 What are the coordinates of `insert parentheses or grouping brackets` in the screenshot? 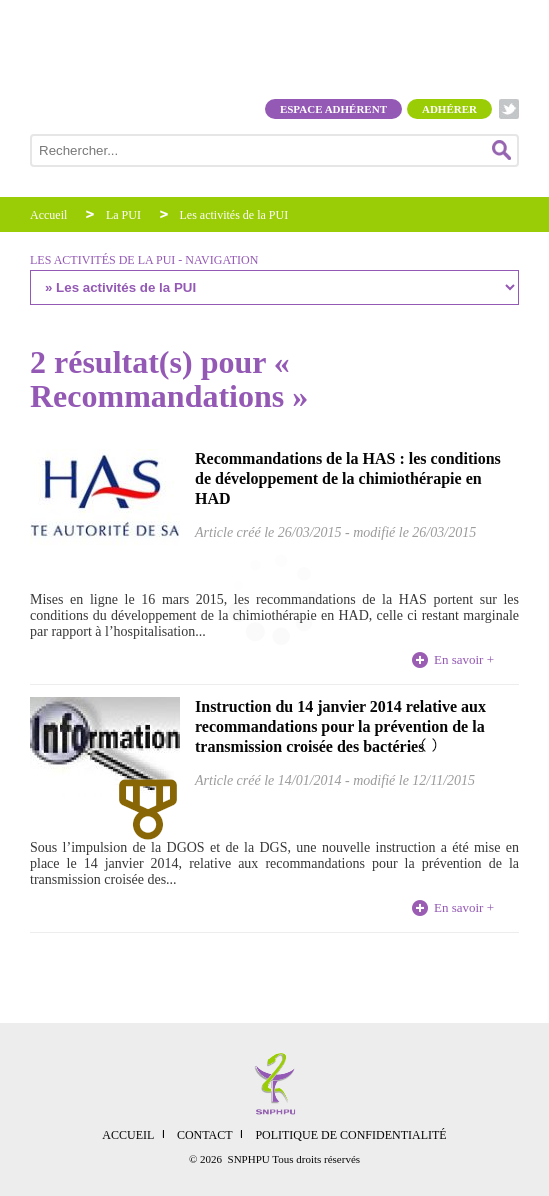 It's located at (429, 745).